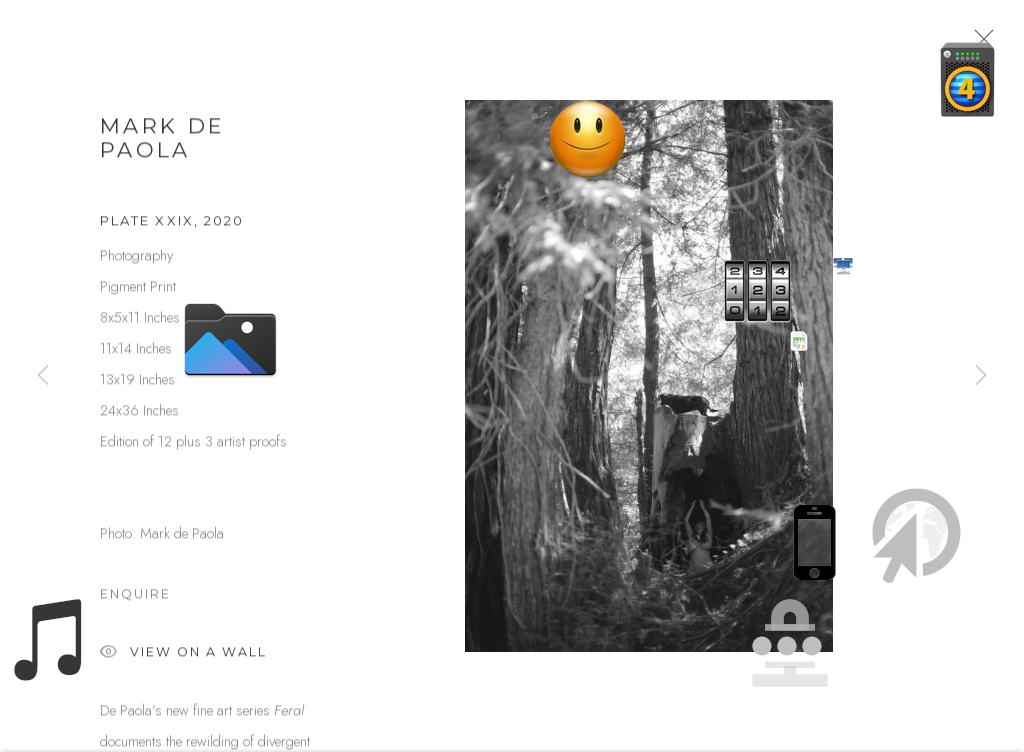 The height and width of the screenshot is (752, 1024). I want to click on view connected iPhone device, so click(814, 542).